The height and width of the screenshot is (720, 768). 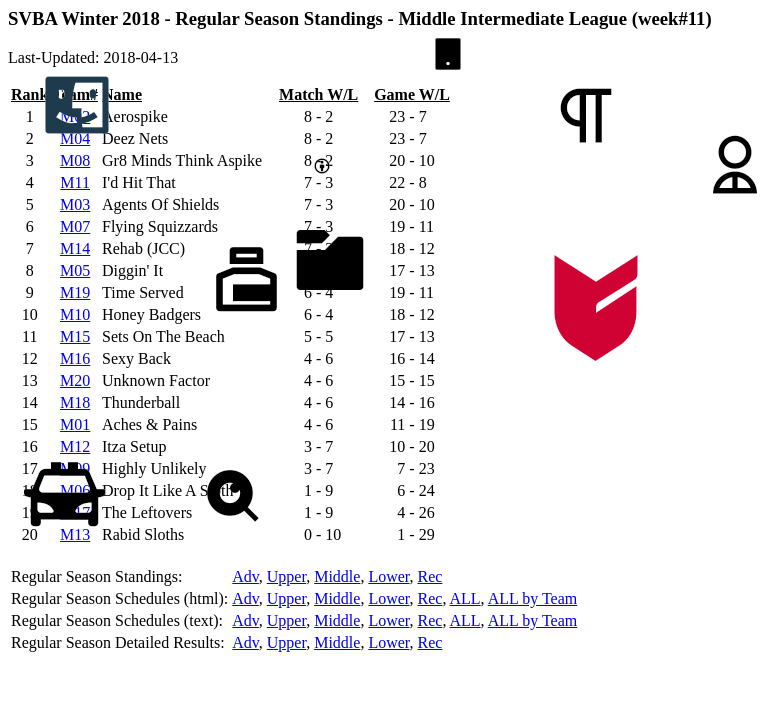 What do you see at coordinates (64, 492) in the screenshot?
I see `view nearby police stations or services` at bounding box center [64, 492].